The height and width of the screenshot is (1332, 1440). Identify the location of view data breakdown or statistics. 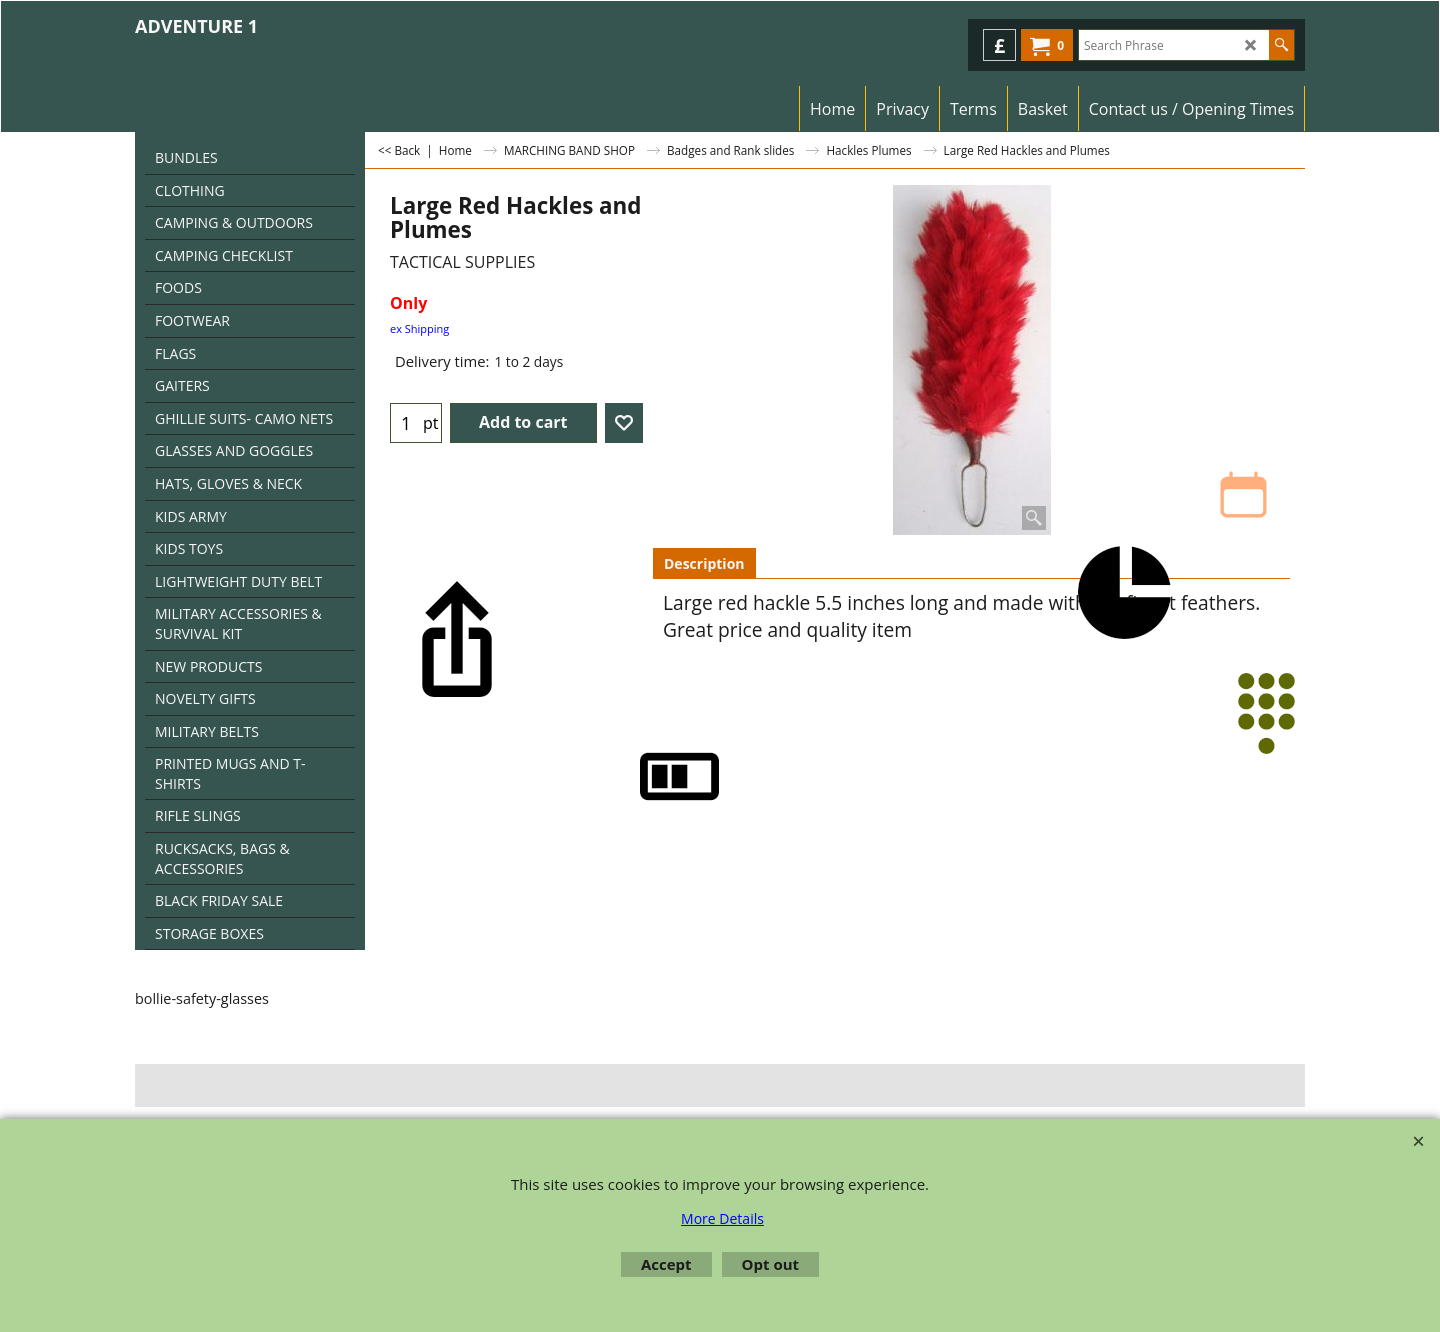
(1124, 592).